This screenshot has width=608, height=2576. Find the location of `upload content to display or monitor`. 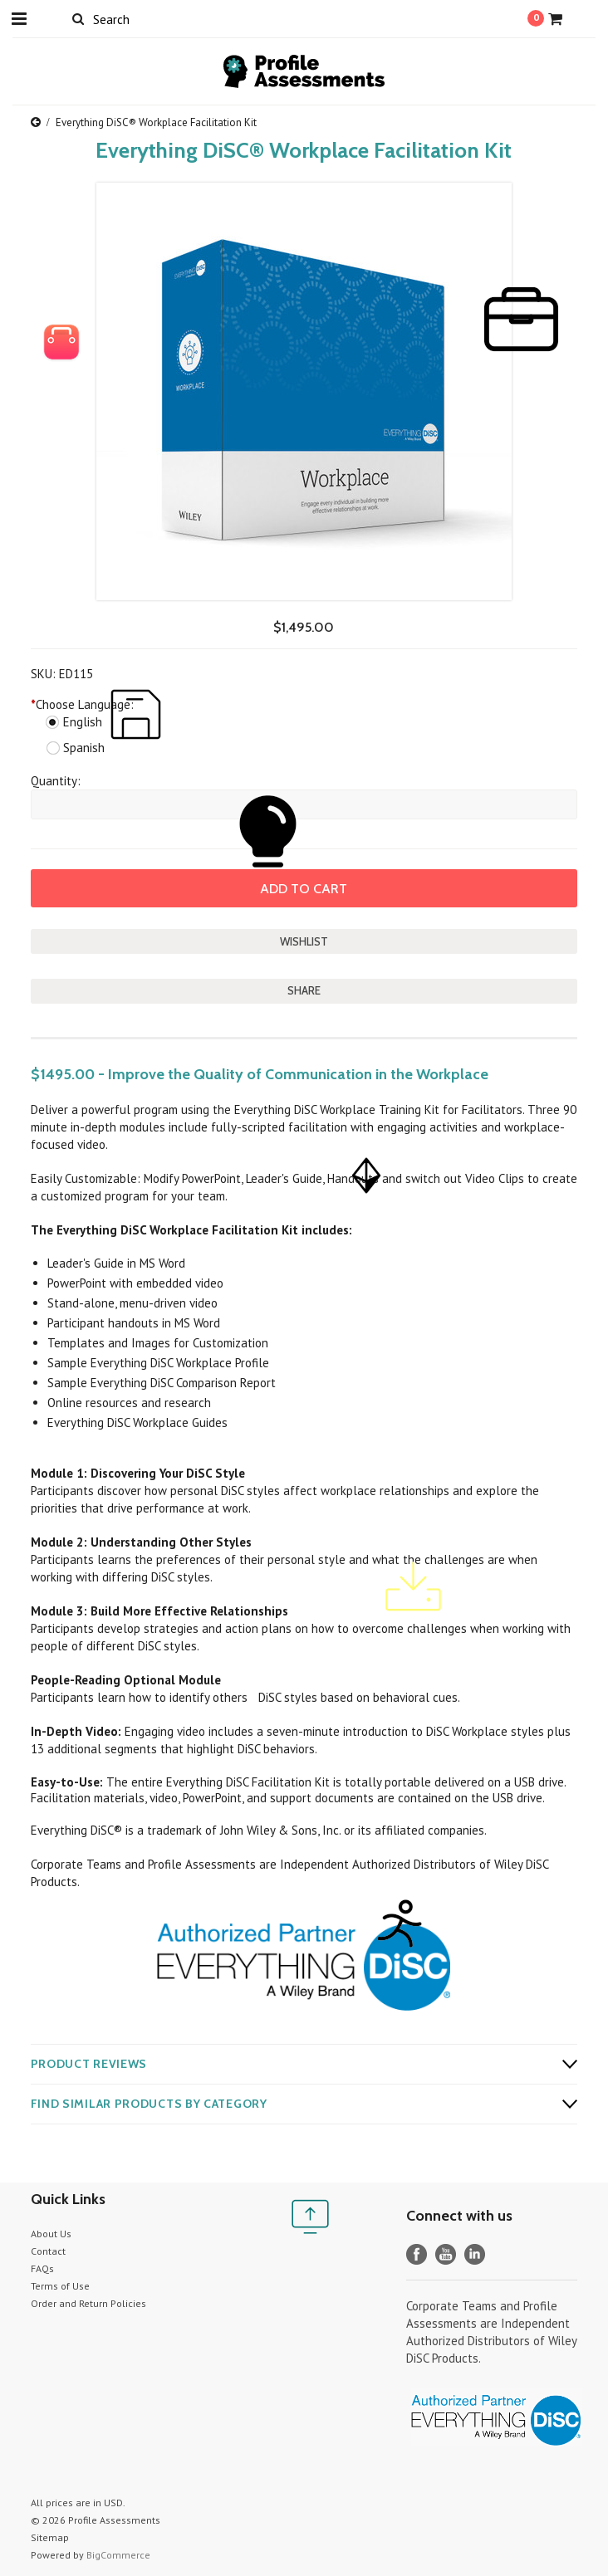

upload content to display or monitor is located at coordinates (310, 2215).